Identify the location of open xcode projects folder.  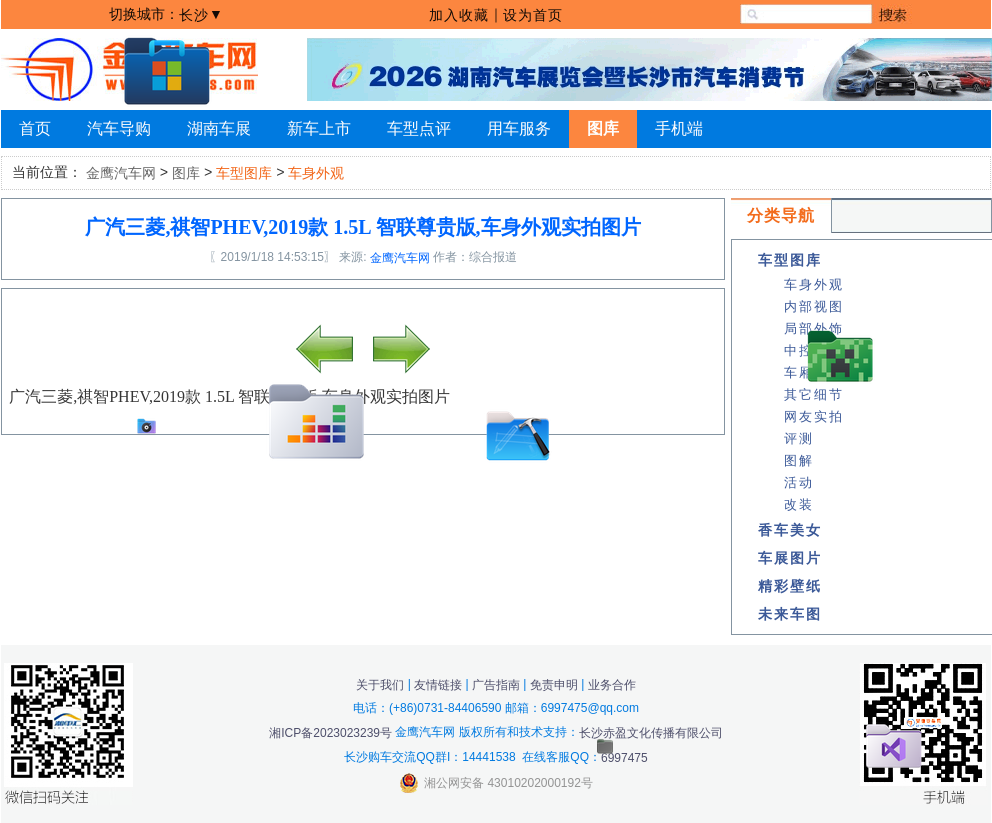
(517, 437).